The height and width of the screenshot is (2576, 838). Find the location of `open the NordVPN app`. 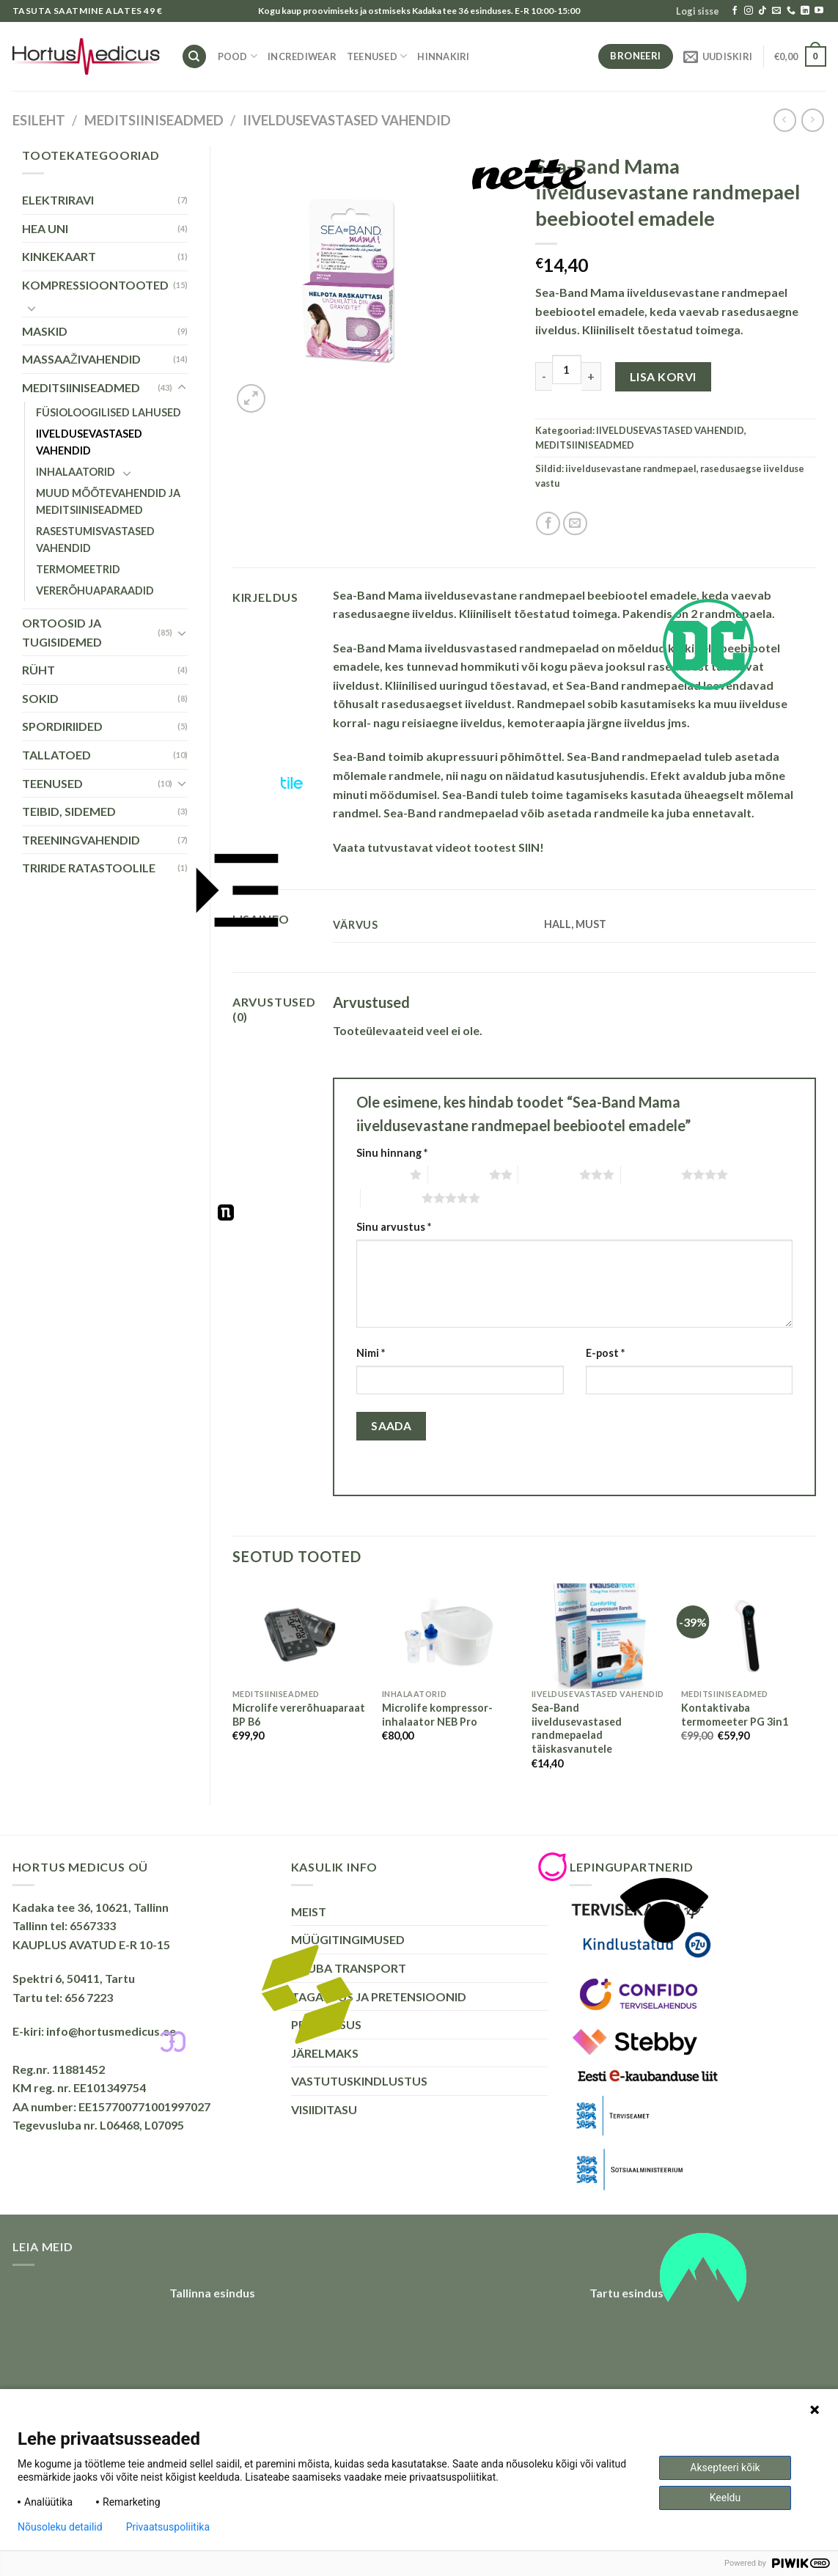

open the NordVPN app is located at coordinates (703, 2267).